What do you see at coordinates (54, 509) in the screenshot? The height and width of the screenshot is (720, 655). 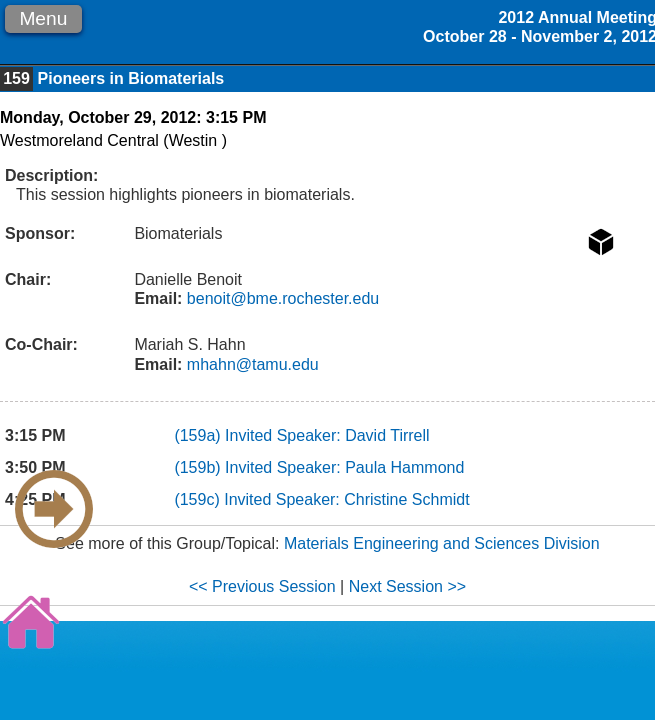 I see `navigate to the next item or screen` at bounding box center [54, 509].